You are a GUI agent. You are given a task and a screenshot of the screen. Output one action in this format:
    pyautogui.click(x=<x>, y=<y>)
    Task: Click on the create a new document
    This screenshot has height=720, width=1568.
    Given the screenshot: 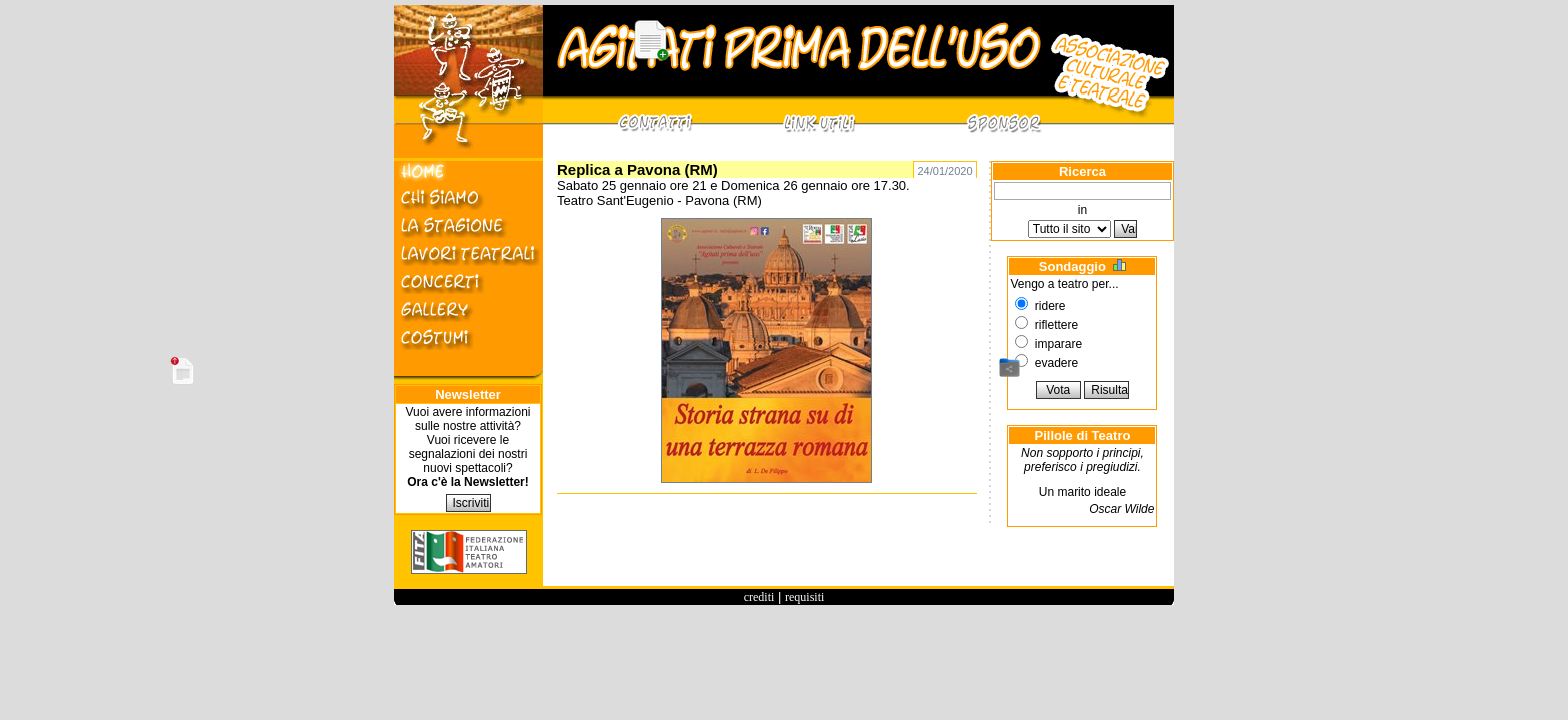 What is the action you would take?
    pyautogui.click(x=650, y=39)
    